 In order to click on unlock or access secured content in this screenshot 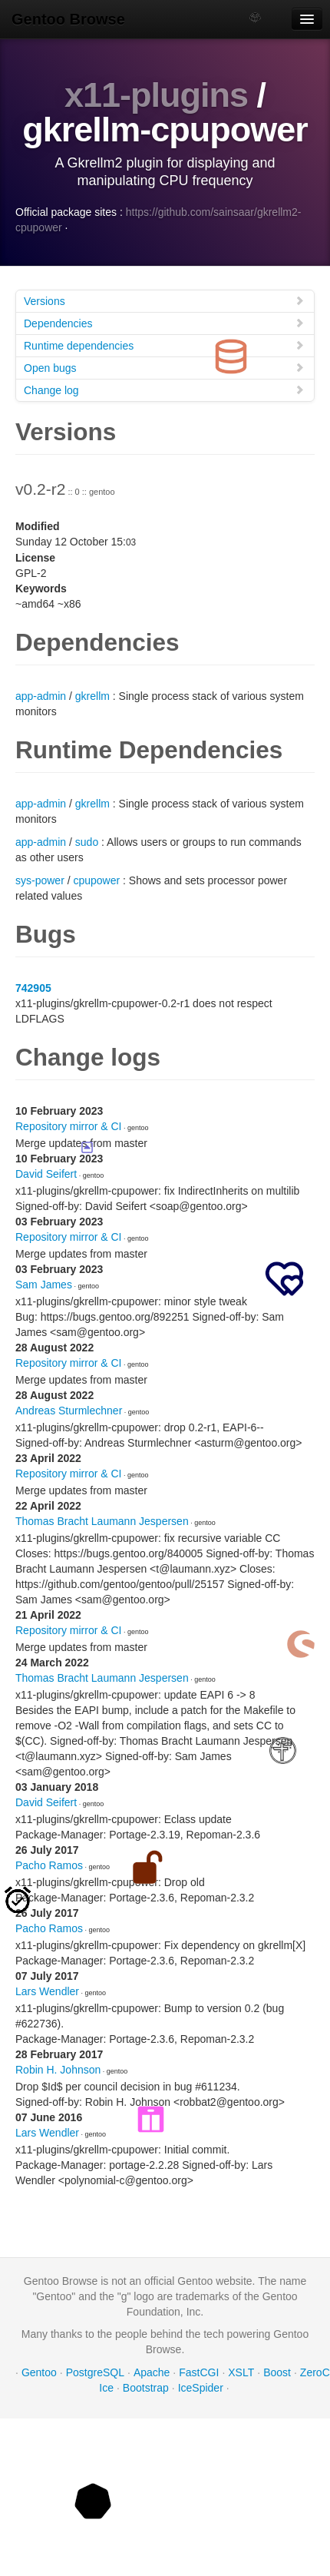, I will do `click(144, 1868)`.